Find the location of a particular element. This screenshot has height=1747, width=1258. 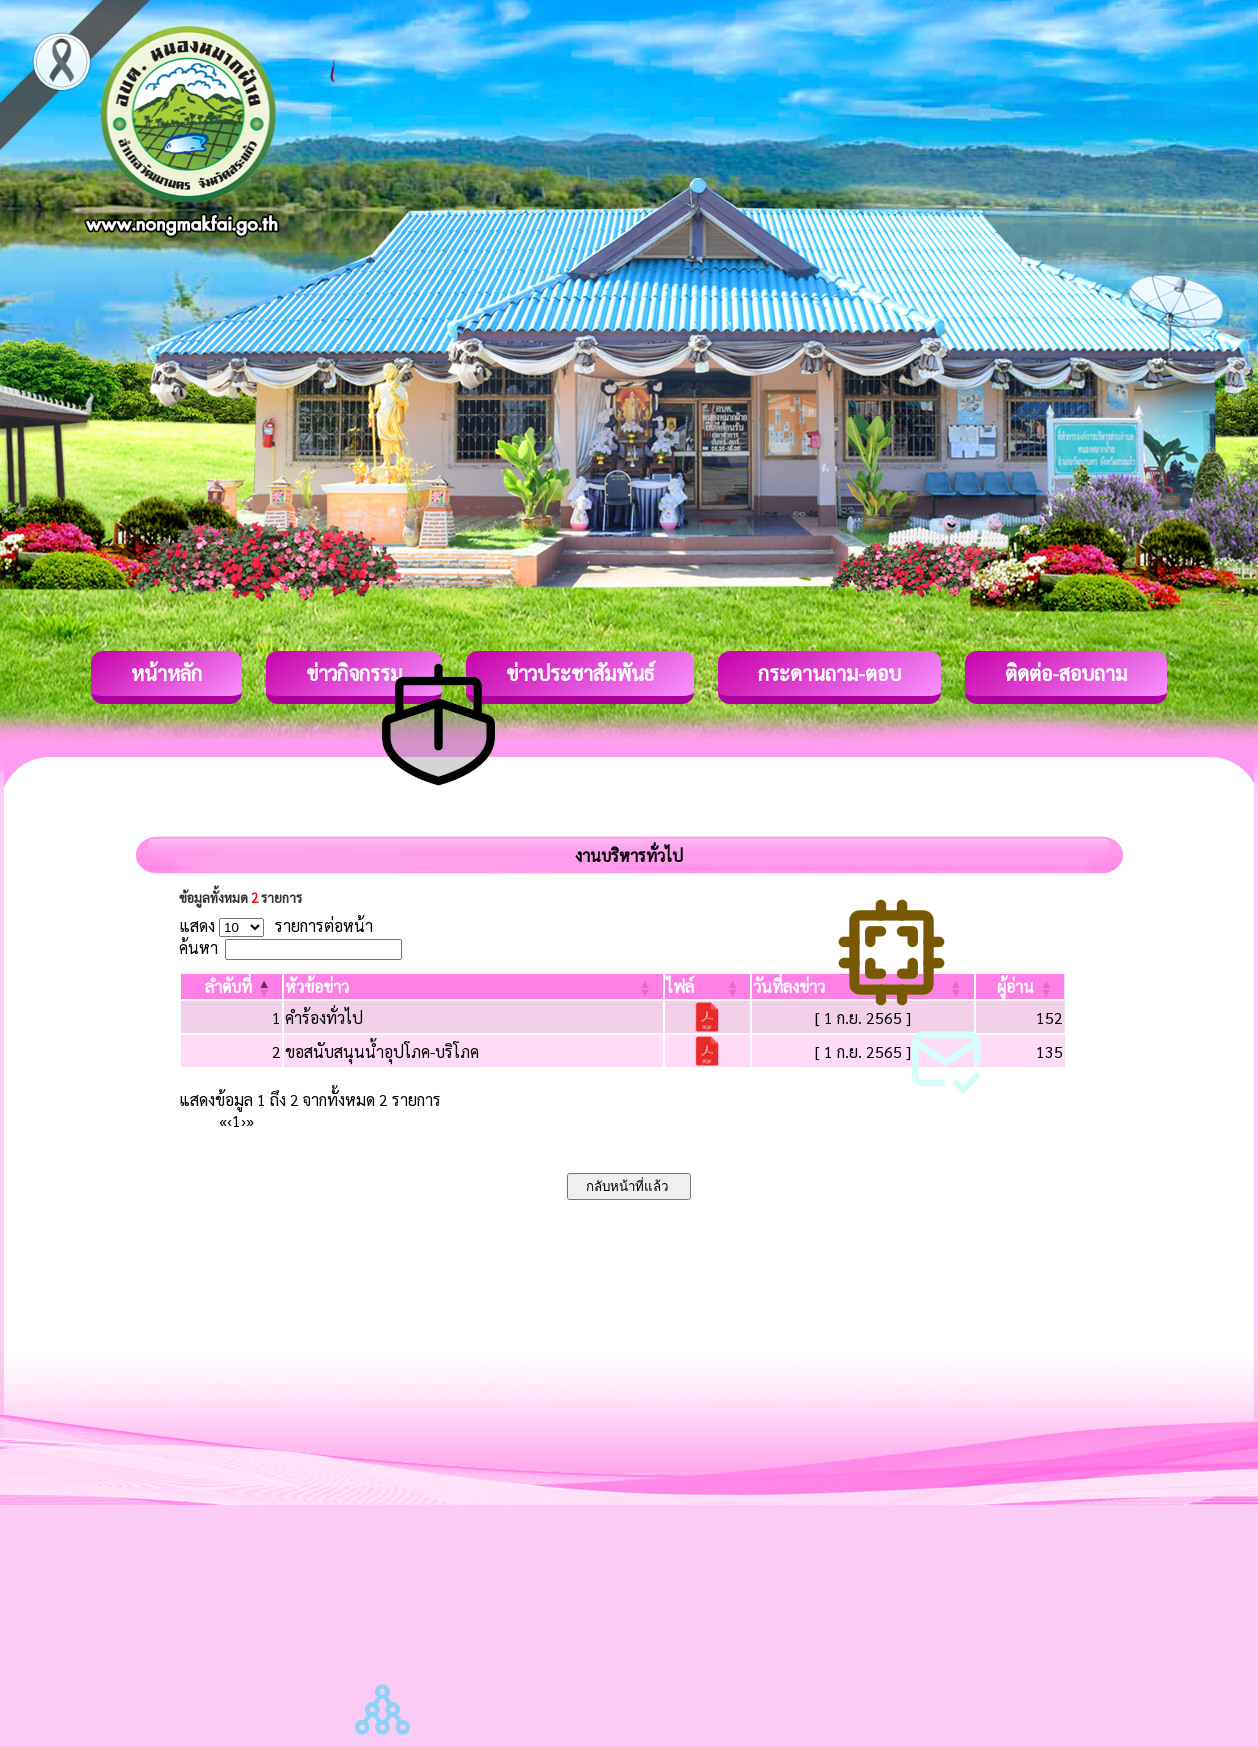

view CPU or processor information is located at coordinates (891, 952).